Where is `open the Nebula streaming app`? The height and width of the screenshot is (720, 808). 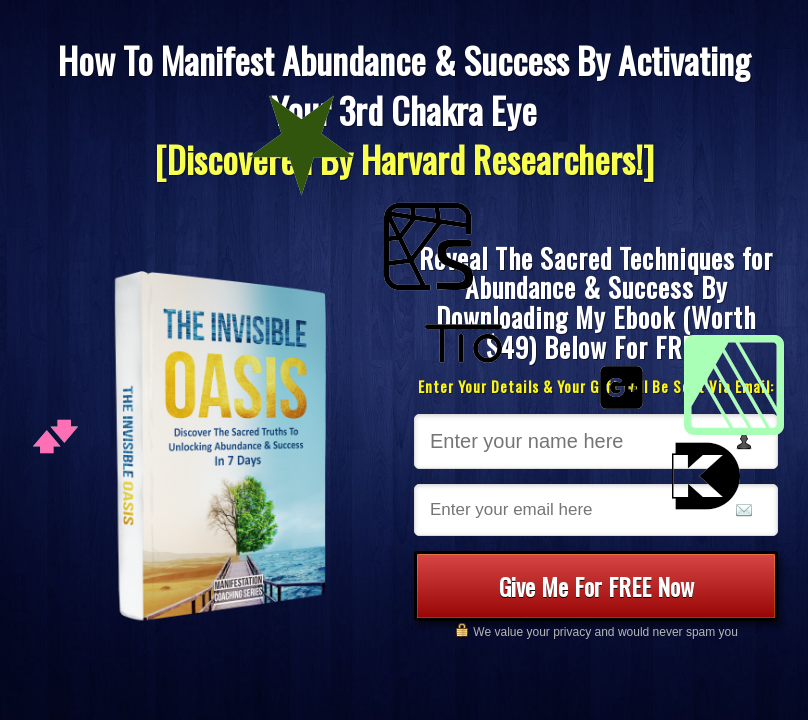
open the Nebula streaming app is located at coordinates (301, 145).